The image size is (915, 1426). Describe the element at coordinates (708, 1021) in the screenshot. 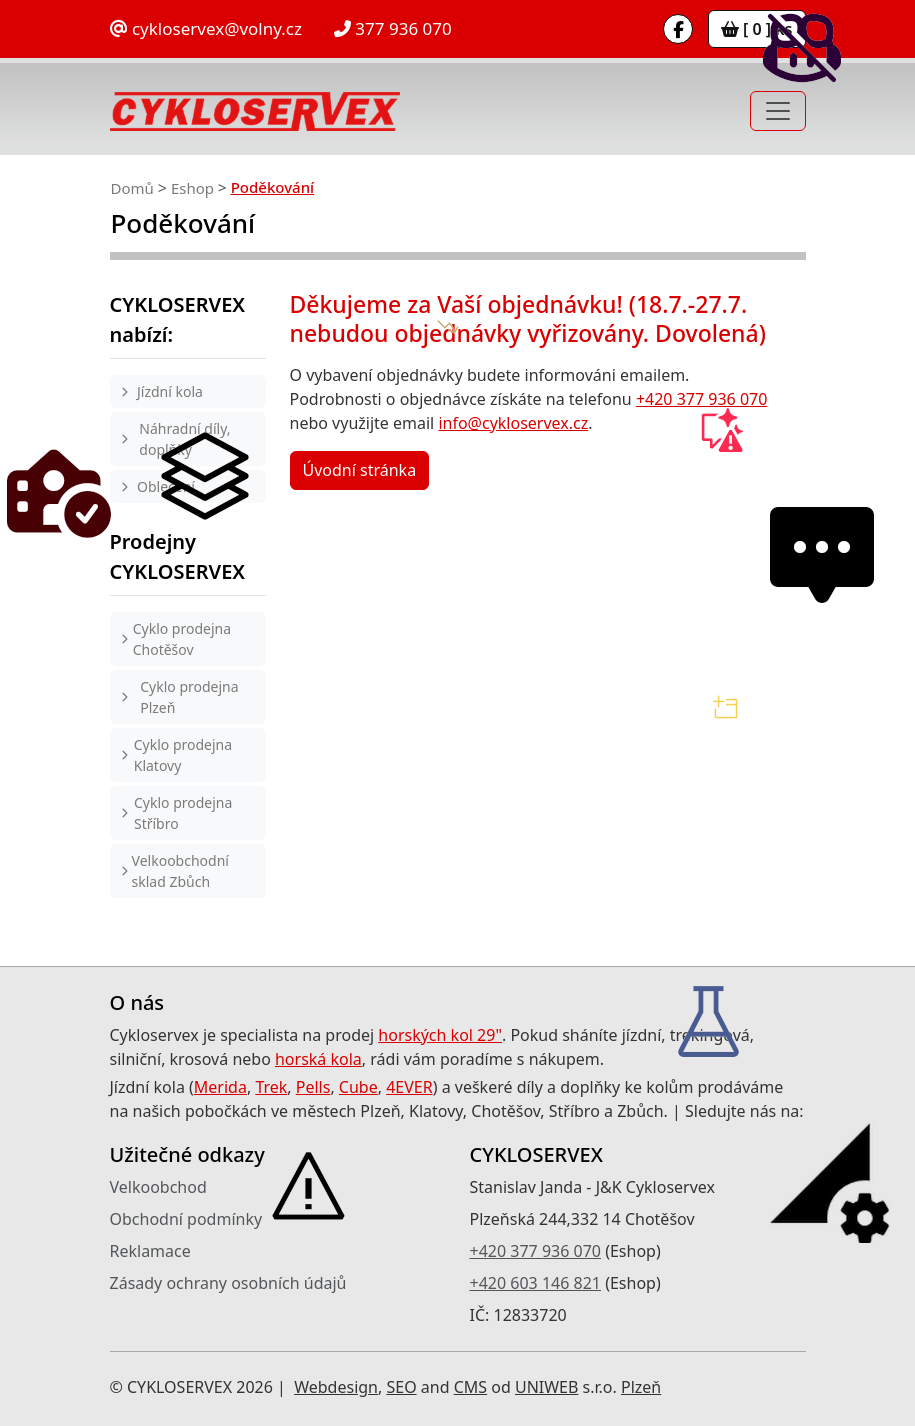

I see `access experimental or beta features` at that location.